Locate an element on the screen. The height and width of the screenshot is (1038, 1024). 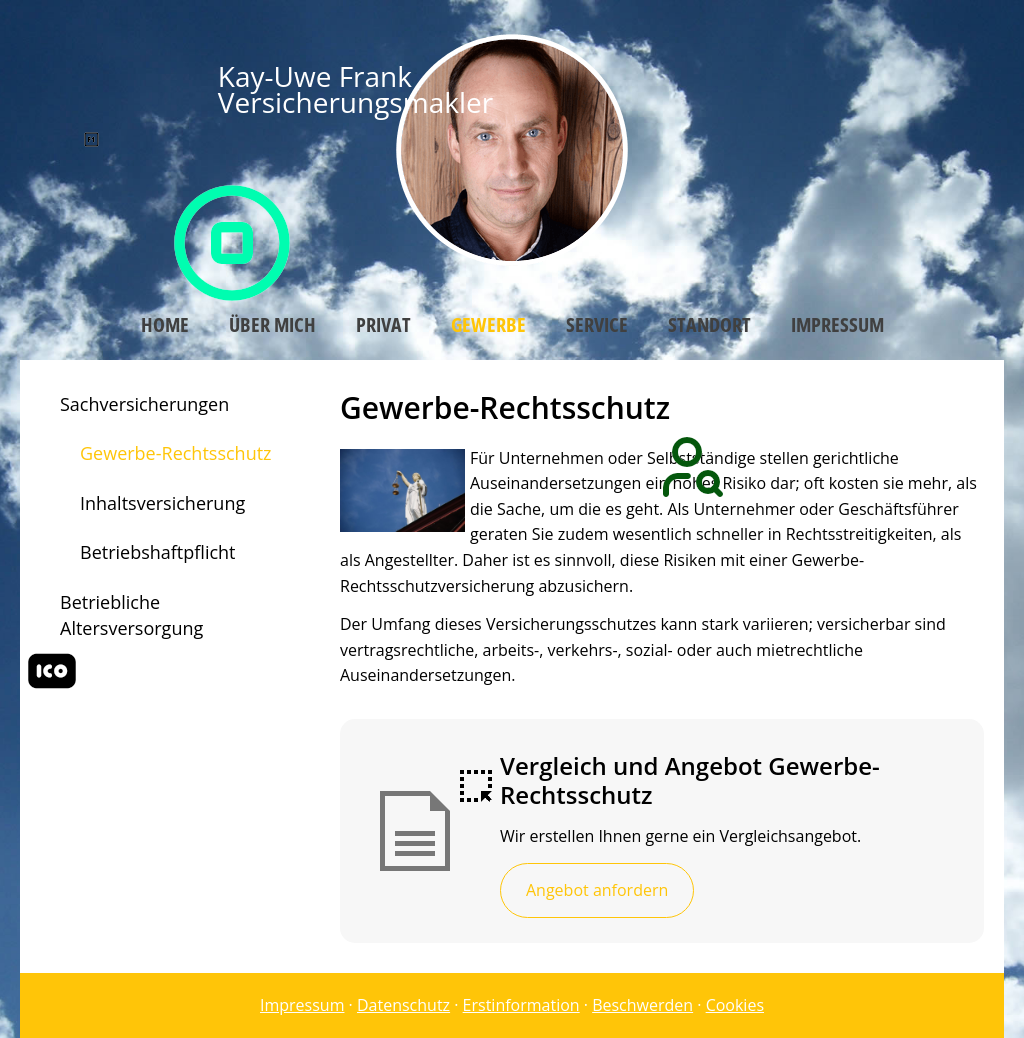
website favicon or browser tab icon is located at coordinates (52, 671).